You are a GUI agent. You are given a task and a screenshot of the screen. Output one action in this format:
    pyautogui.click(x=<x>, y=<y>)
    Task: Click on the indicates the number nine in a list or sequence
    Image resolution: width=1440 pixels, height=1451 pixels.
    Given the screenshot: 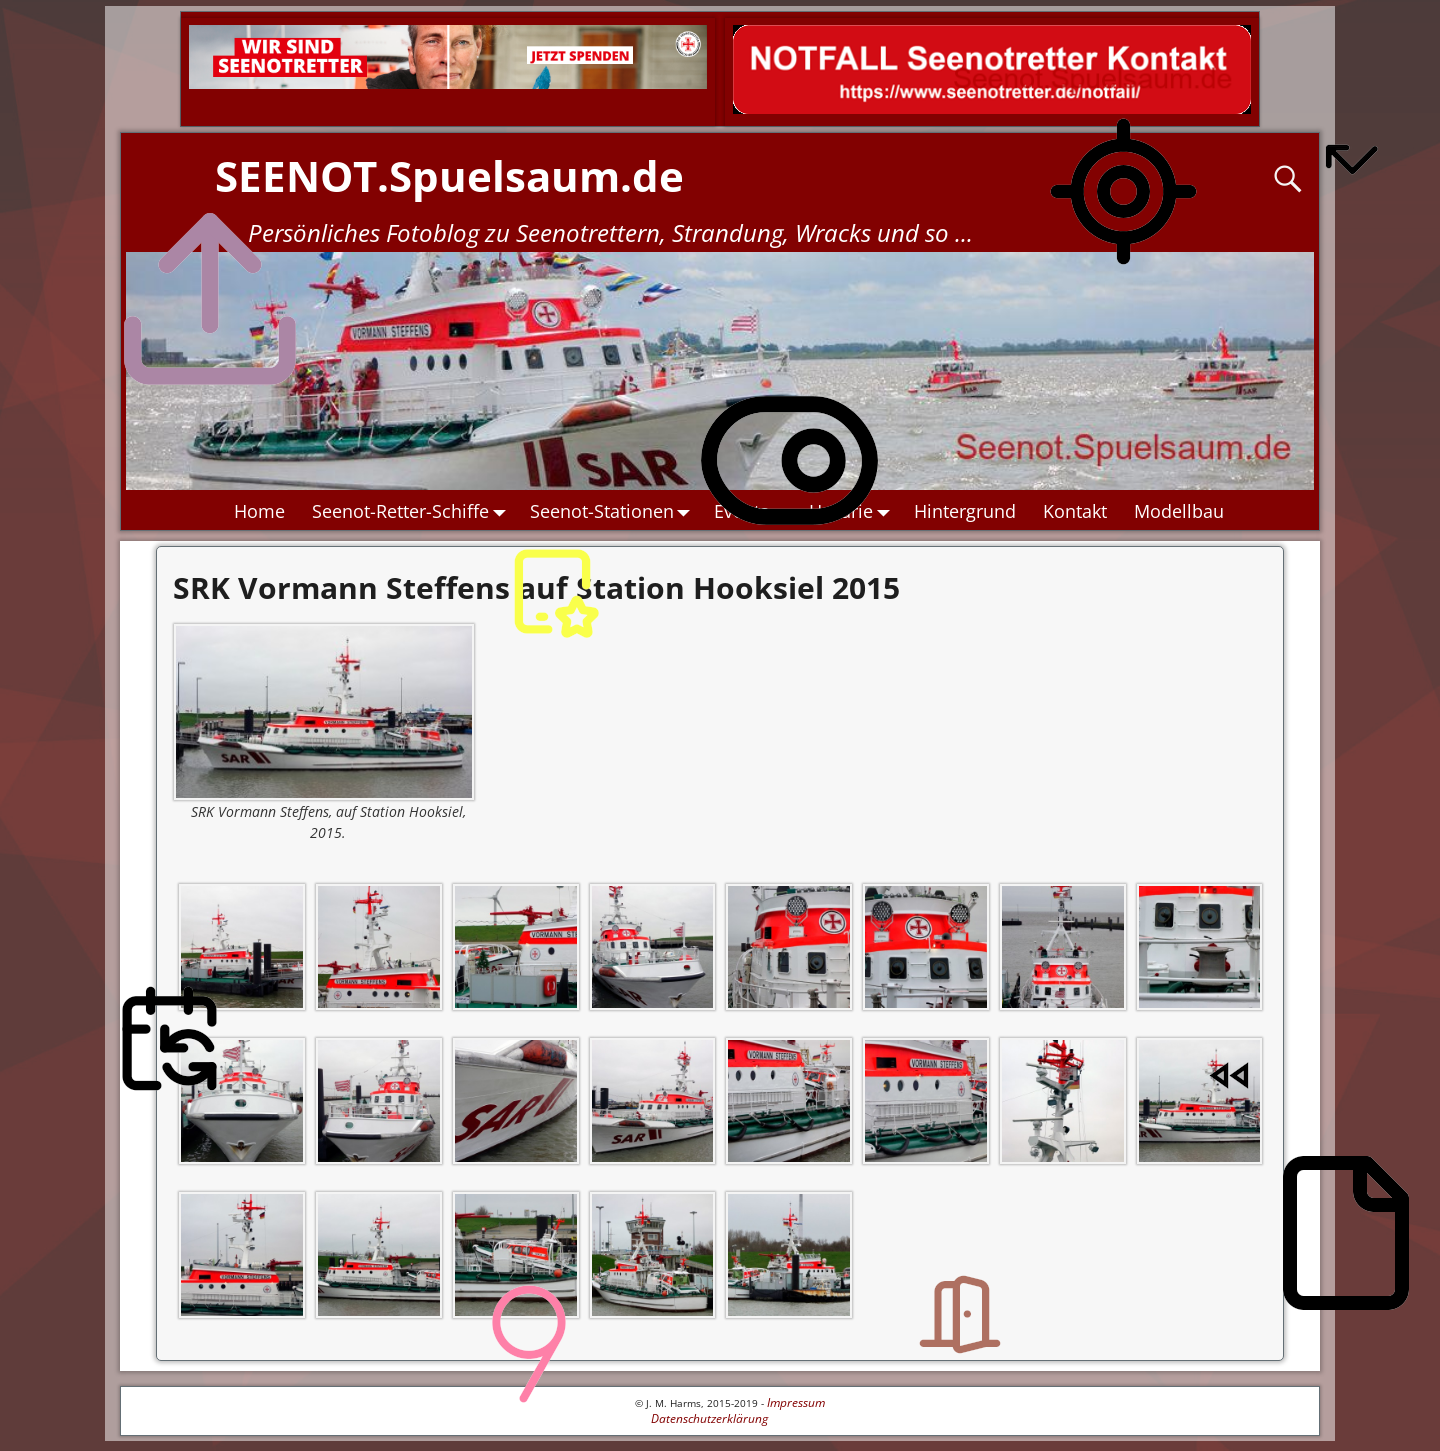 What is the action you would take?
    pyautogui.click(x=529, y=1344)
    